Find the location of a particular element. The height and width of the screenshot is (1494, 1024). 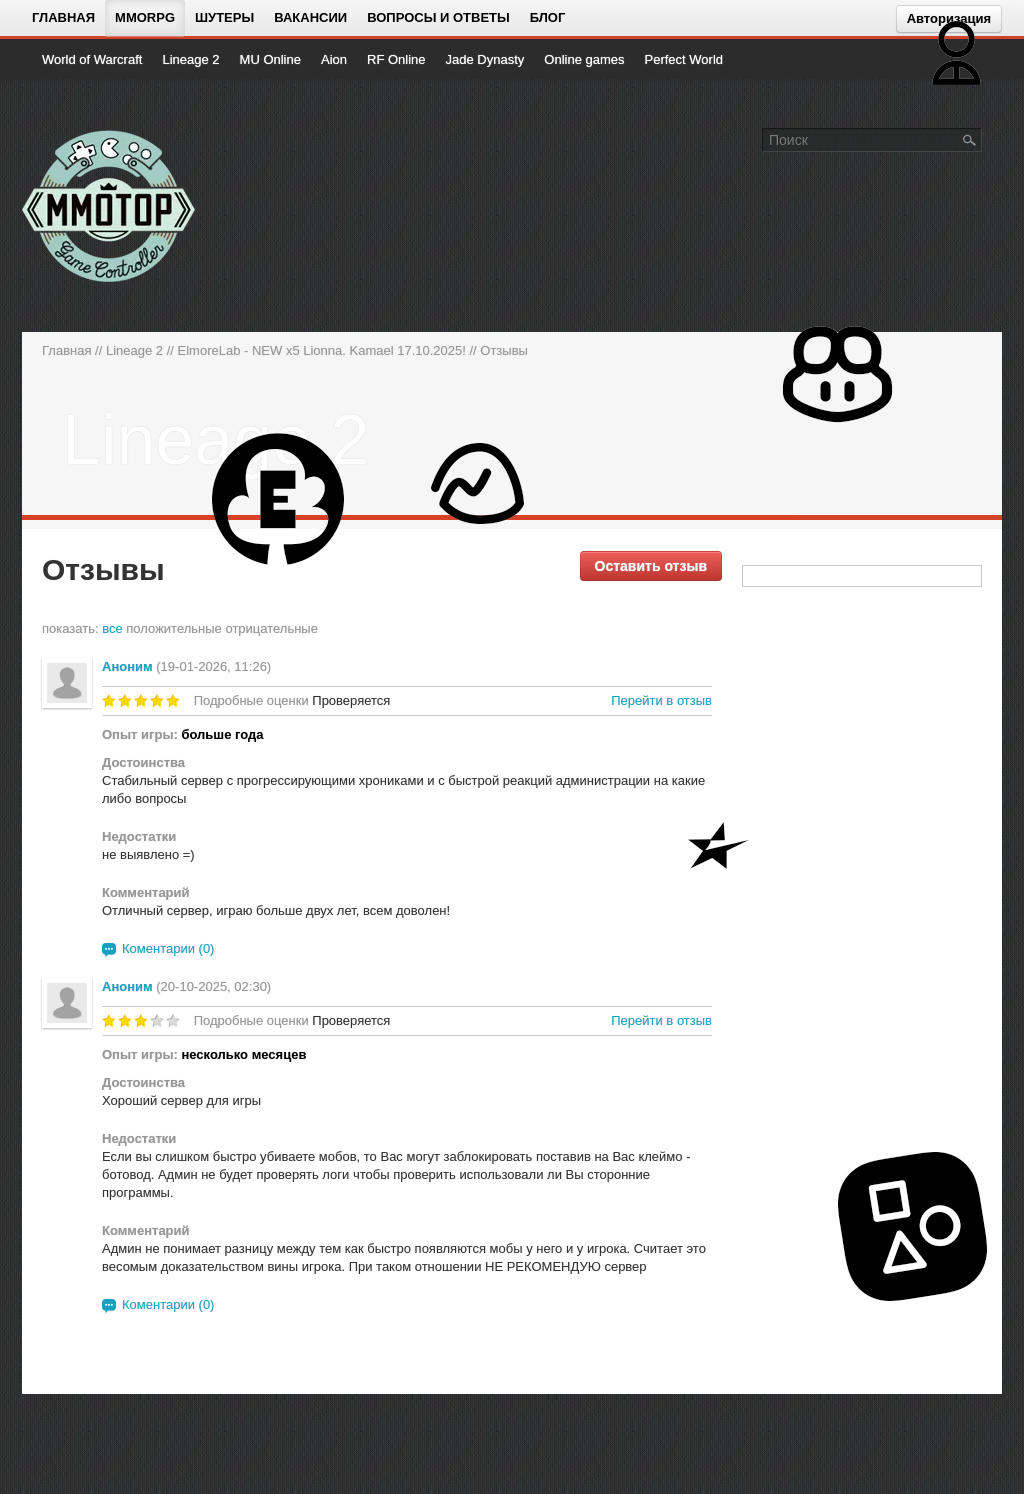

view your profile is located at coordinates (956, 54).